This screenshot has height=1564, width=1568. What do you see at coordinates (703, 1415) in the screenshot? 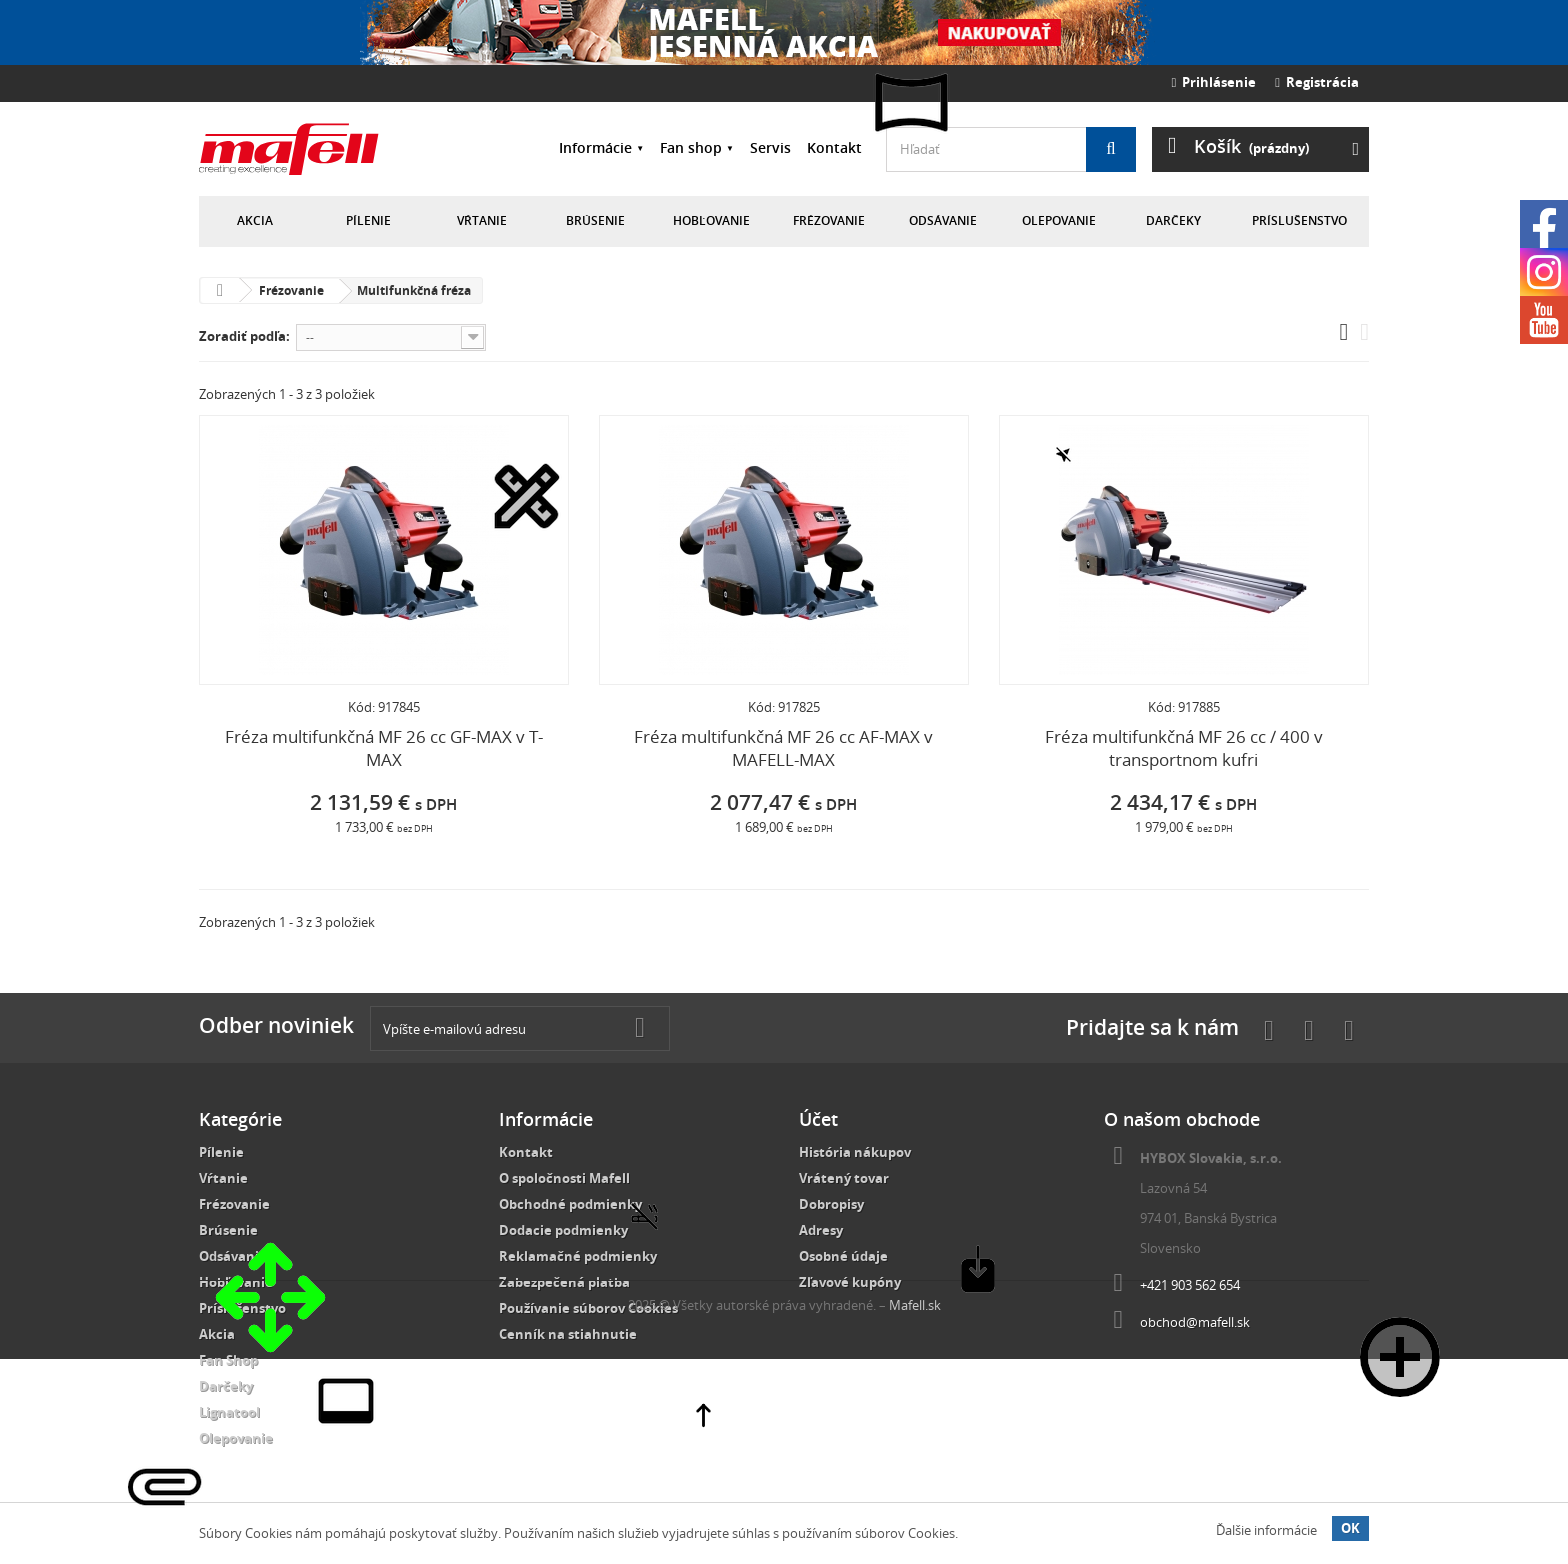
I see `move item up in a list` at bounding box center [703, 1415].